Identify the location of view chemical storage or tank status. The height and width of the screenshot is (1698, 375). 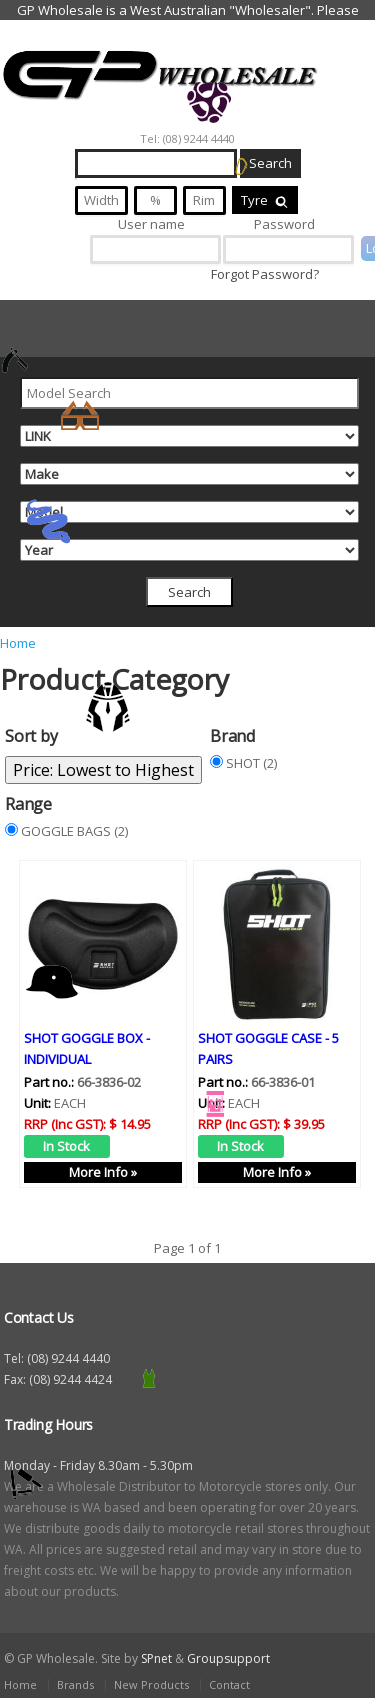
(215, 1104).